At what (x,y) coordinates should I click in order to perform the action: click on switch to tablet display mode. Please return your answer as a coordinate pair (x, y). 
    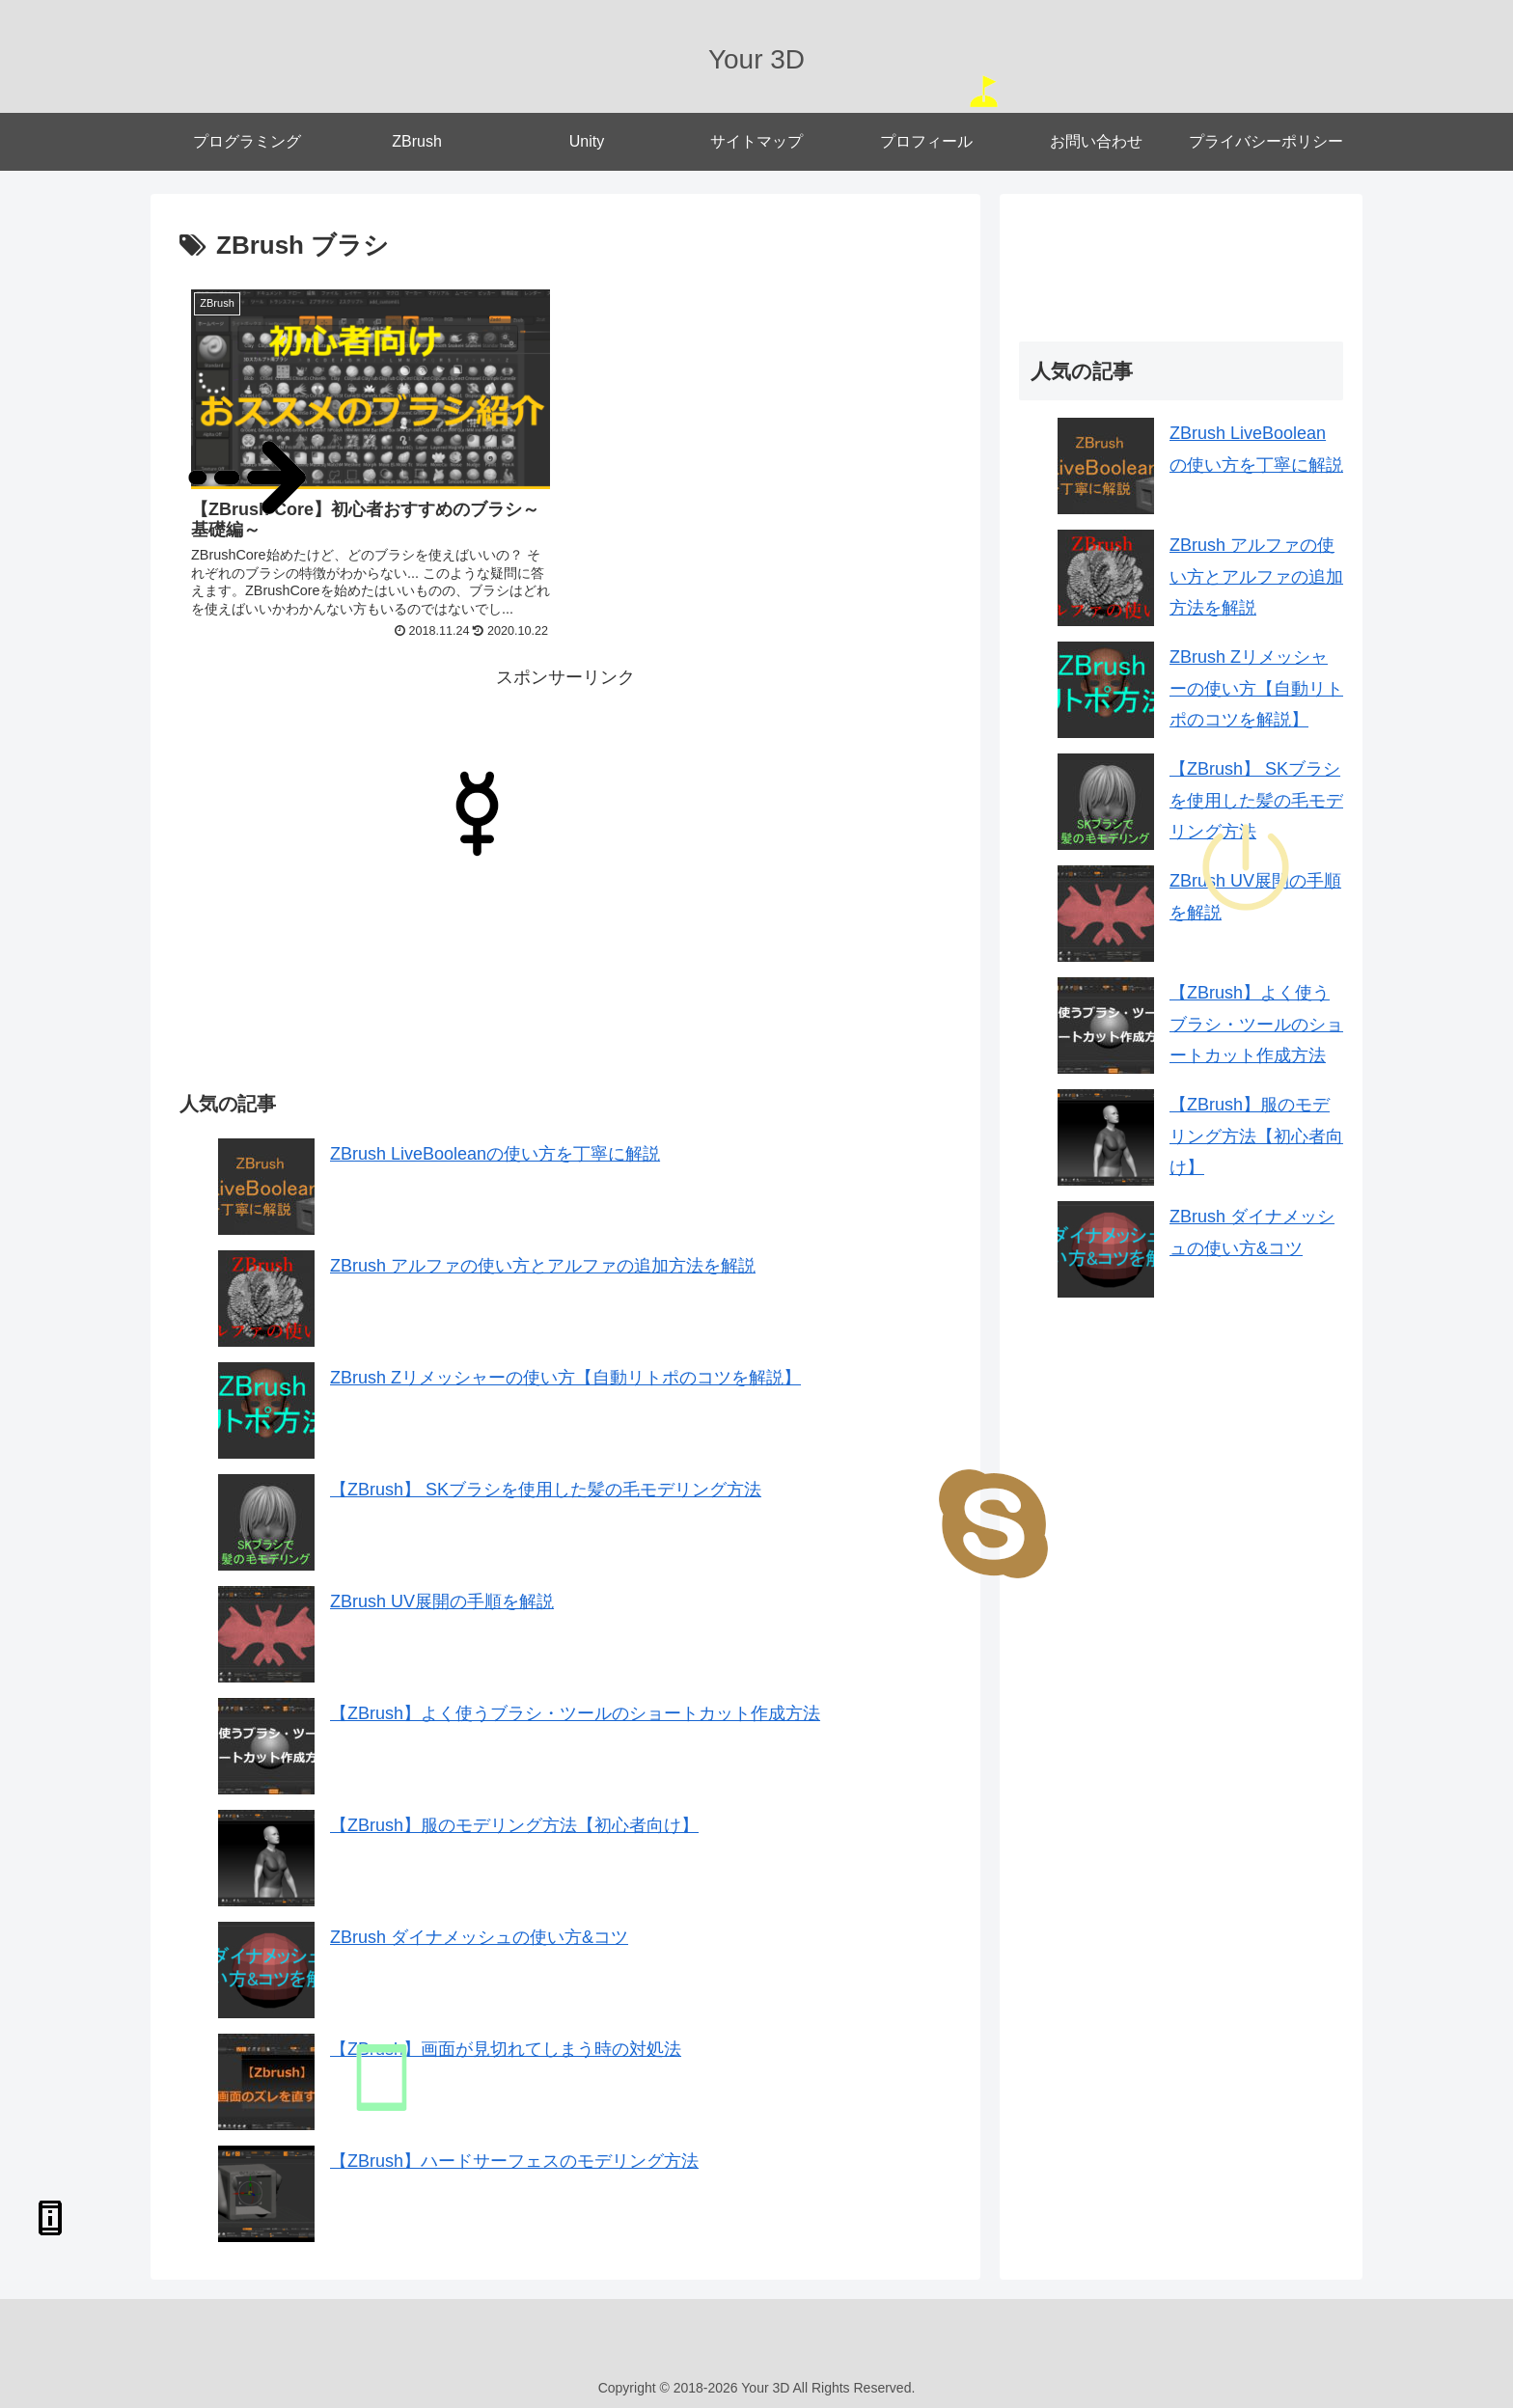
    Looking at the image, I should click on (381, 2077).